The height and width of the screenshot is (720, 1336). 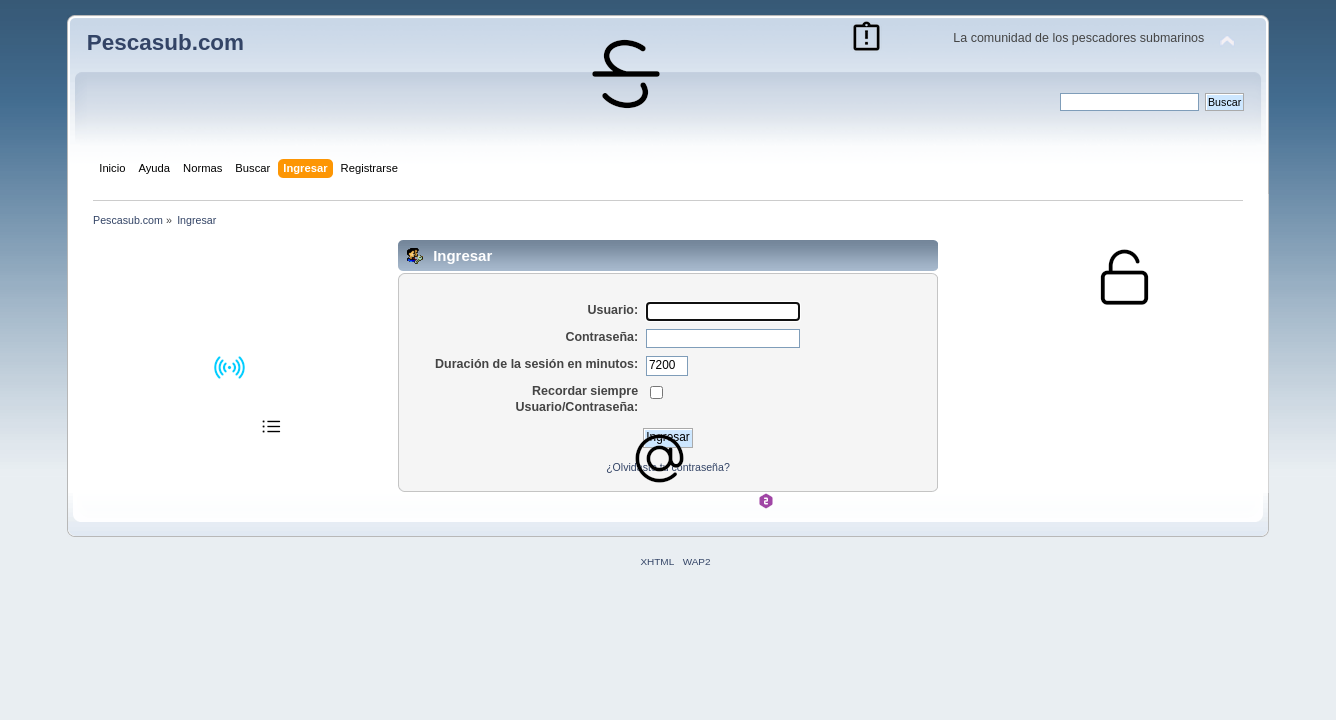 What do you see at coordinates (626, 74) in the screenshot?
I see `apply strikethrough formatting to selected text` at bounding box center [626, 74].